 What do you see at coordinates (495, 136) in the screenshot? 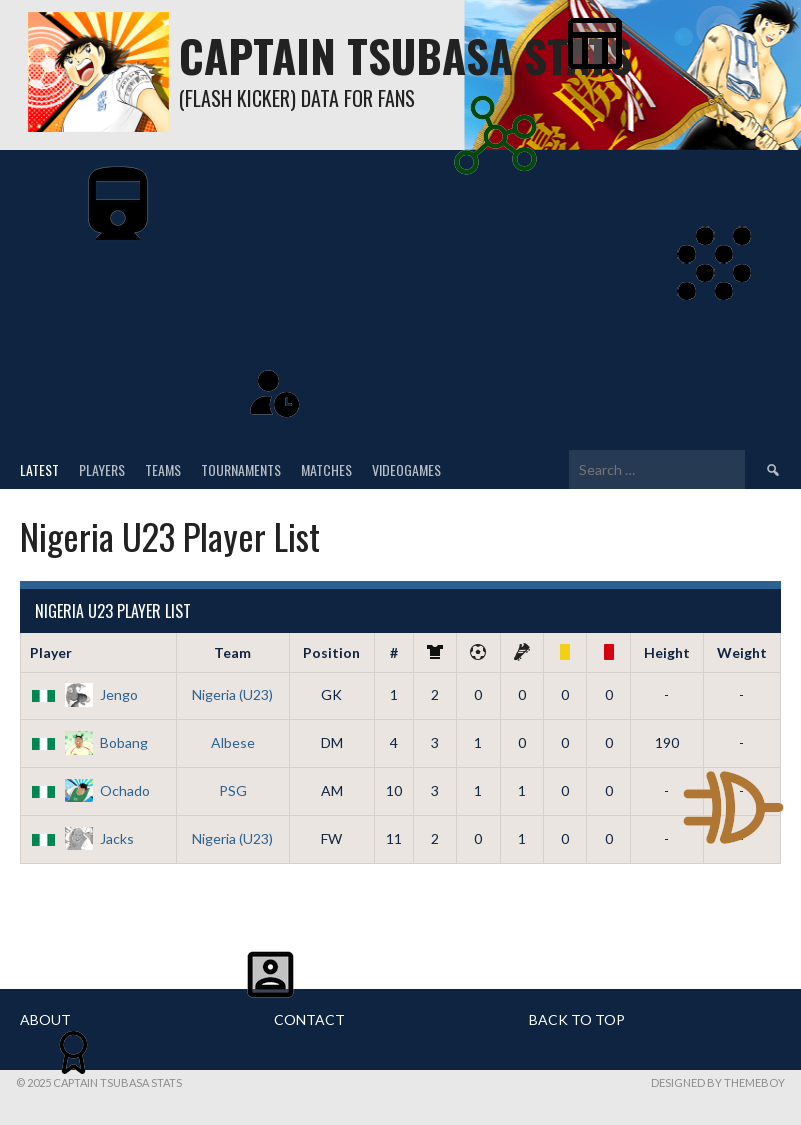
I see `view network connections or relationships` at bounding box center [495, 136].